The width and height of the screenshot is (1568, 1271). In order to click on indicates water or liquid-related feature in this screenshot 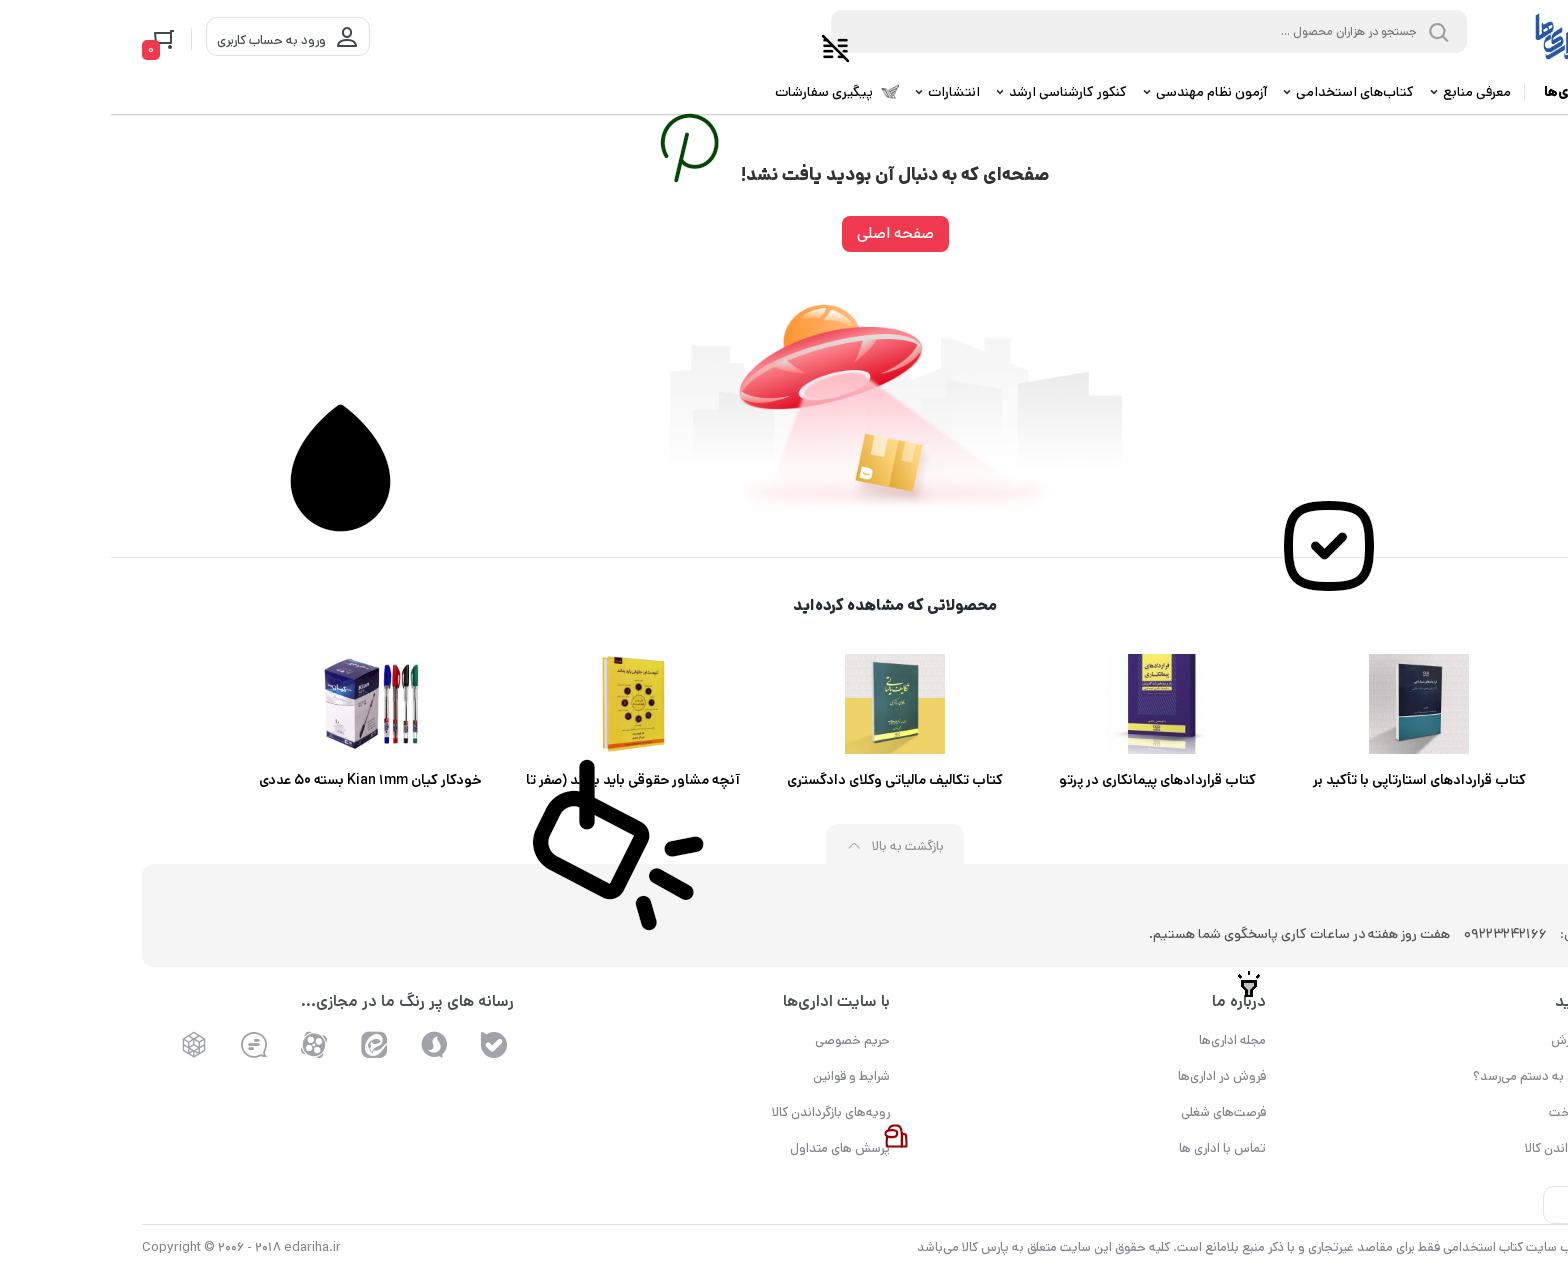, I will do `click(340, 472)`.